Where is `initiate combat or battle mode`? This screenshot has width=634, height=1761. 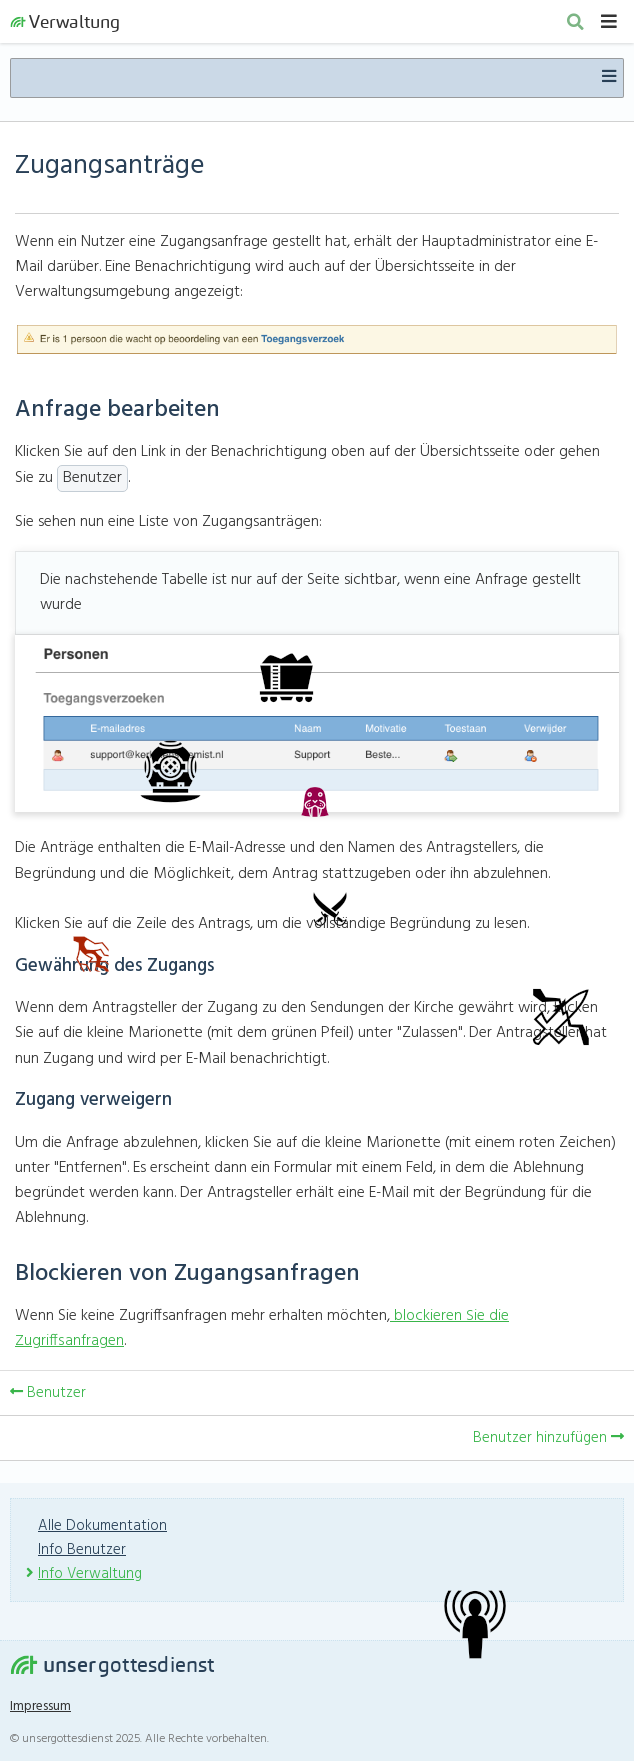
initiate combat or battle mode is located at coordinates (330, 909).